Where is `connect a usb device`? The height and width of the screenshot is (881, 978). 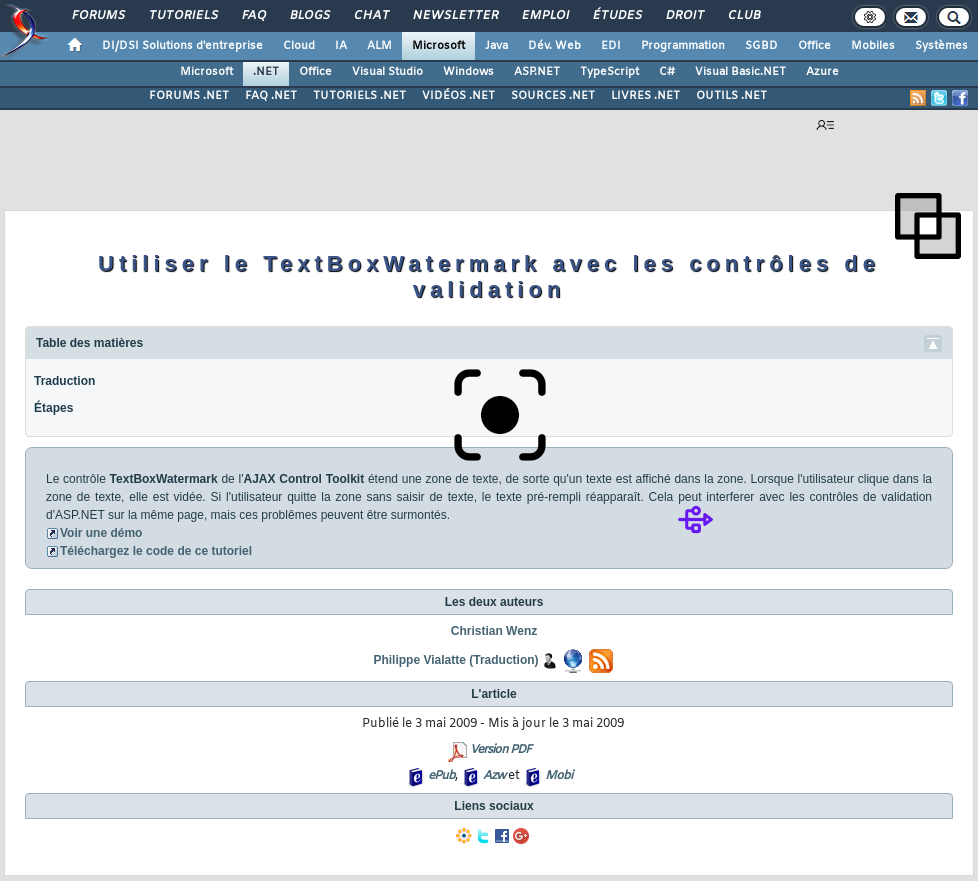
connect a usb device is located at coordinates (695, 519).